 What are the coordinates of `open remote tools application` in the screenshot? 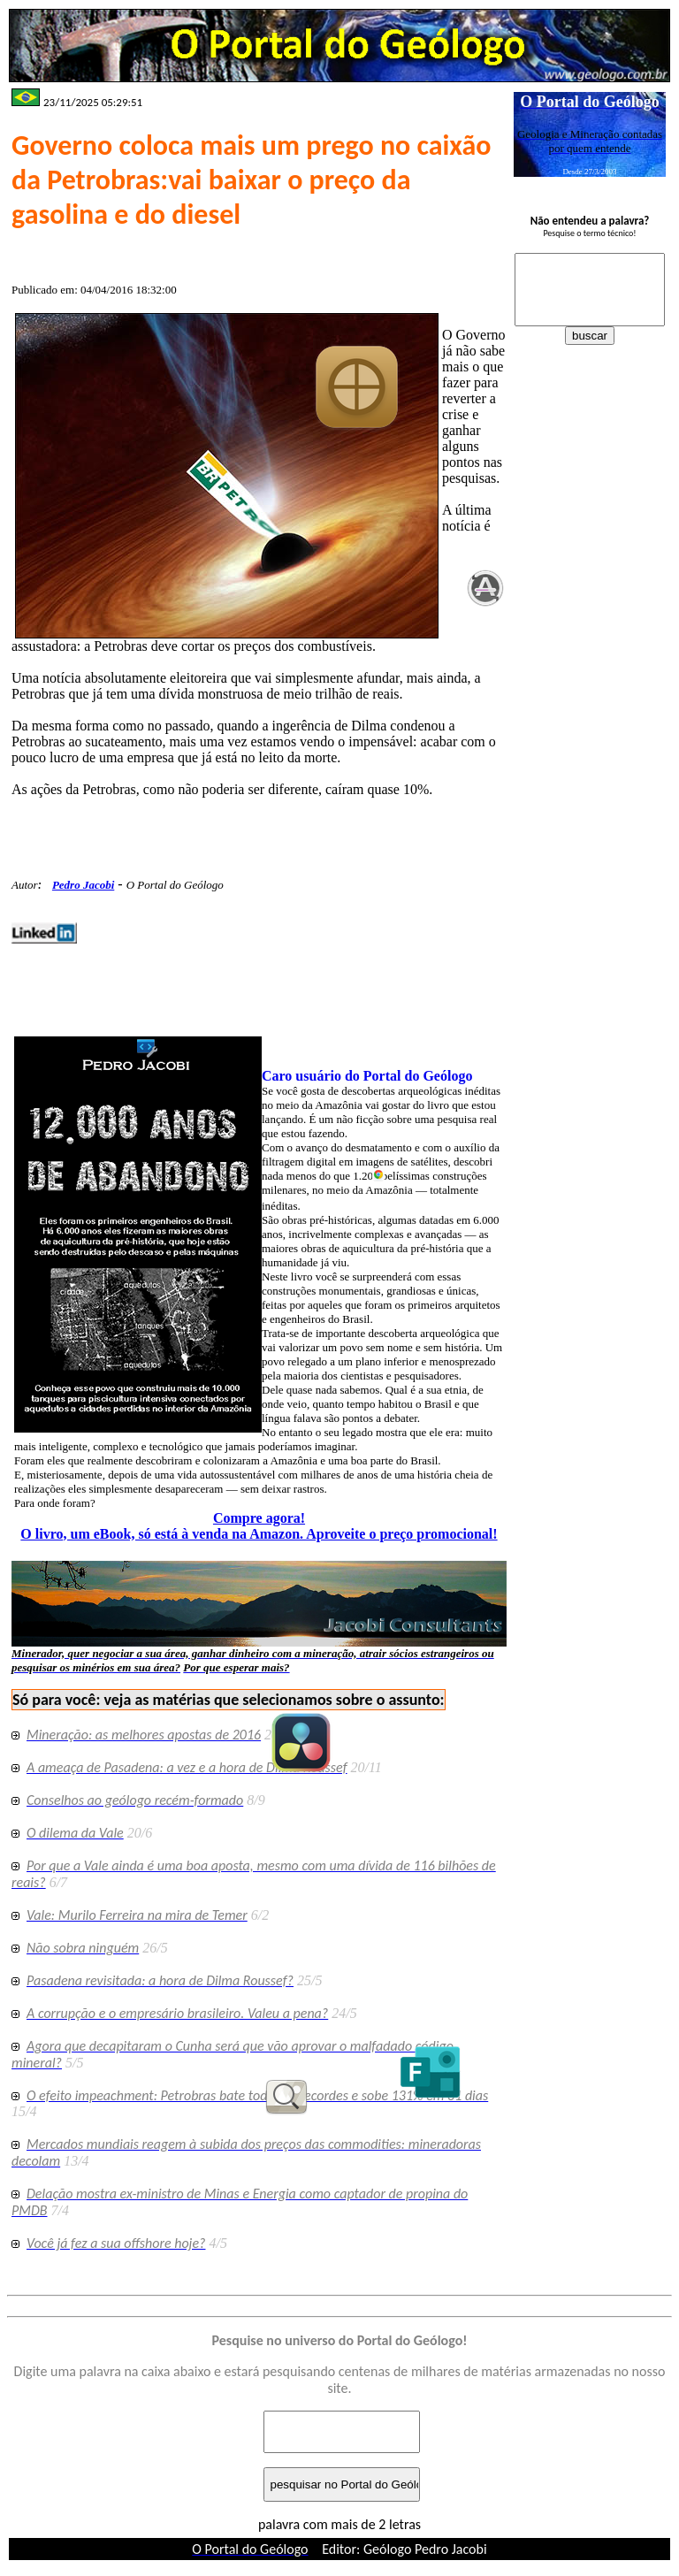 It's located at (147, 1047).